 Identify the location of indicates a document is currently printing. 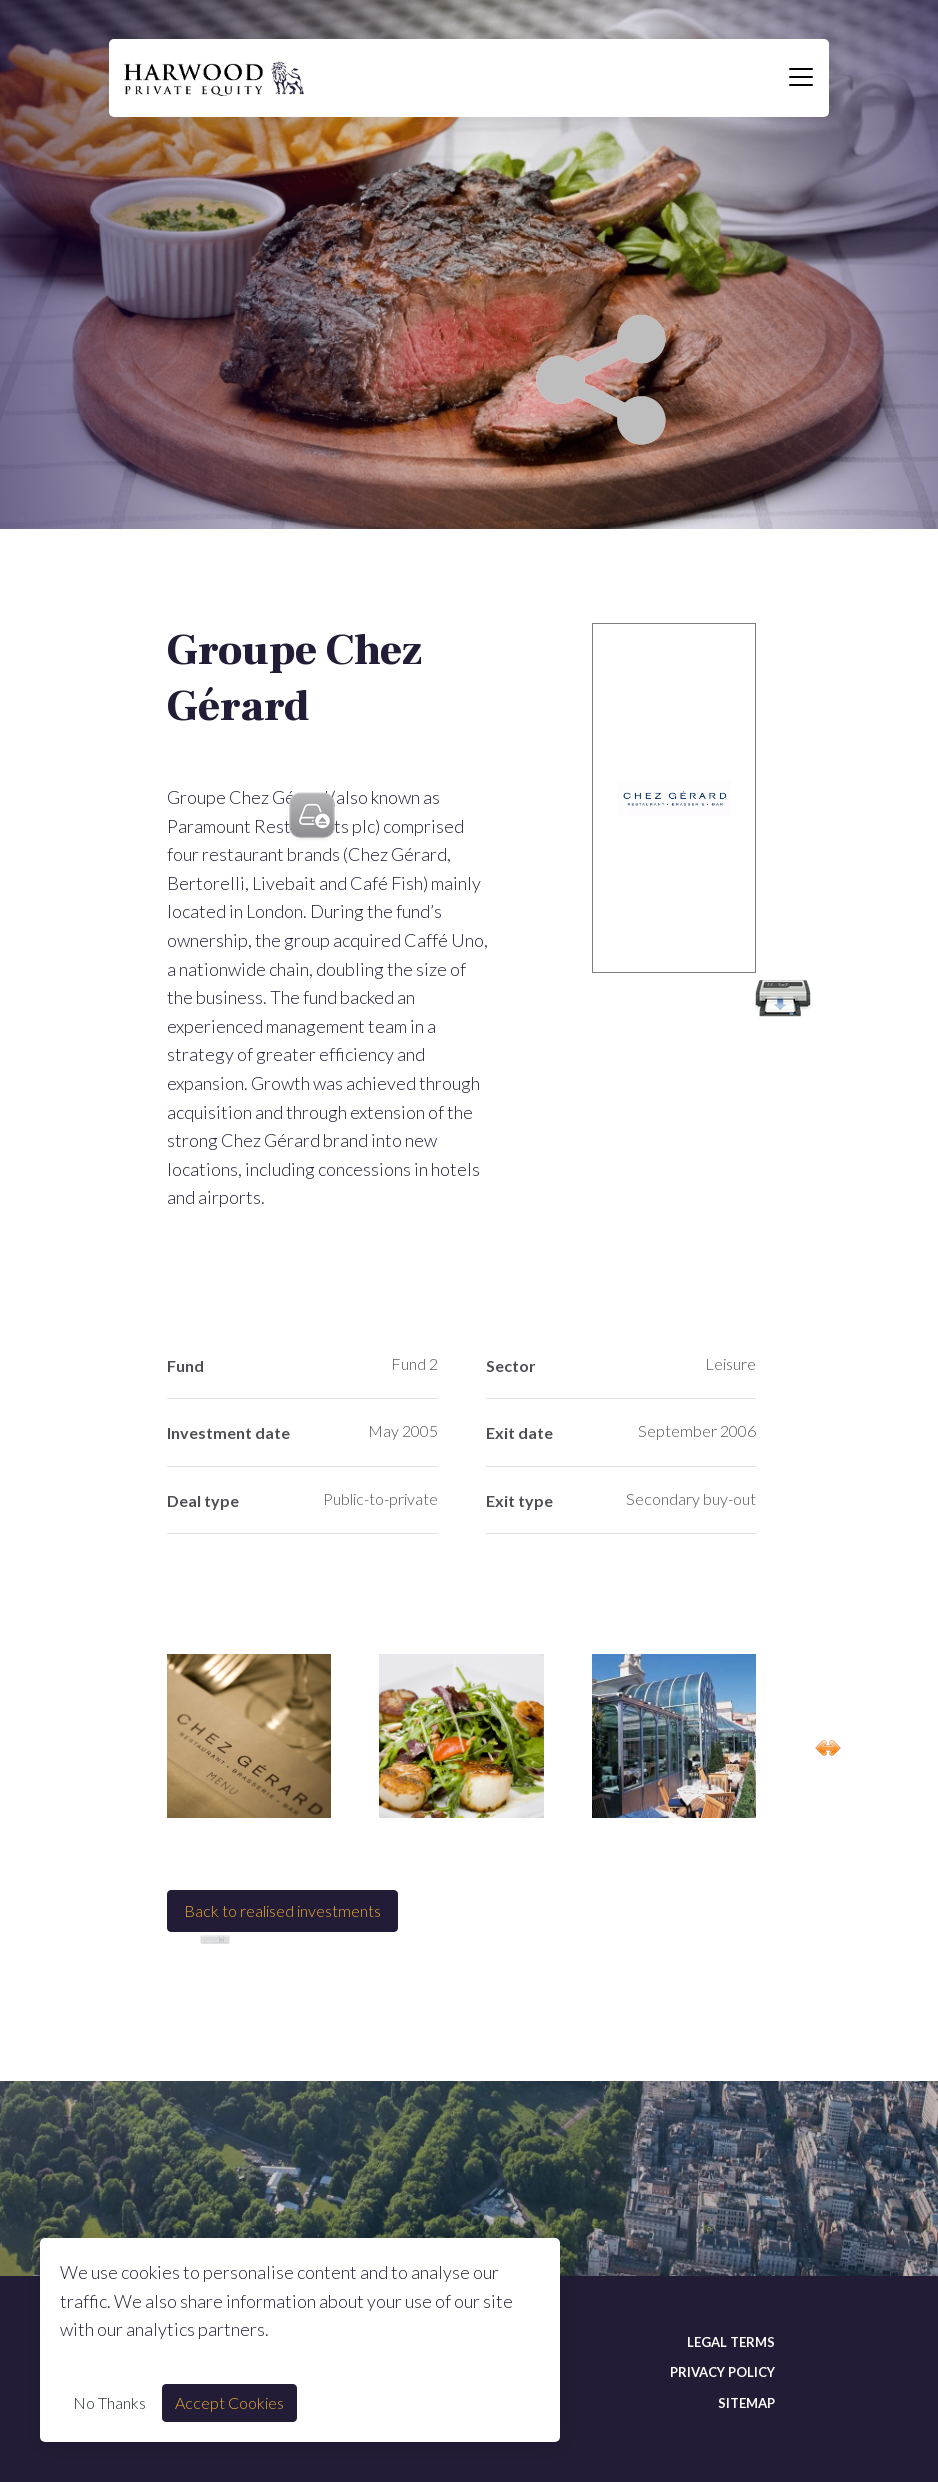
(783, 997).